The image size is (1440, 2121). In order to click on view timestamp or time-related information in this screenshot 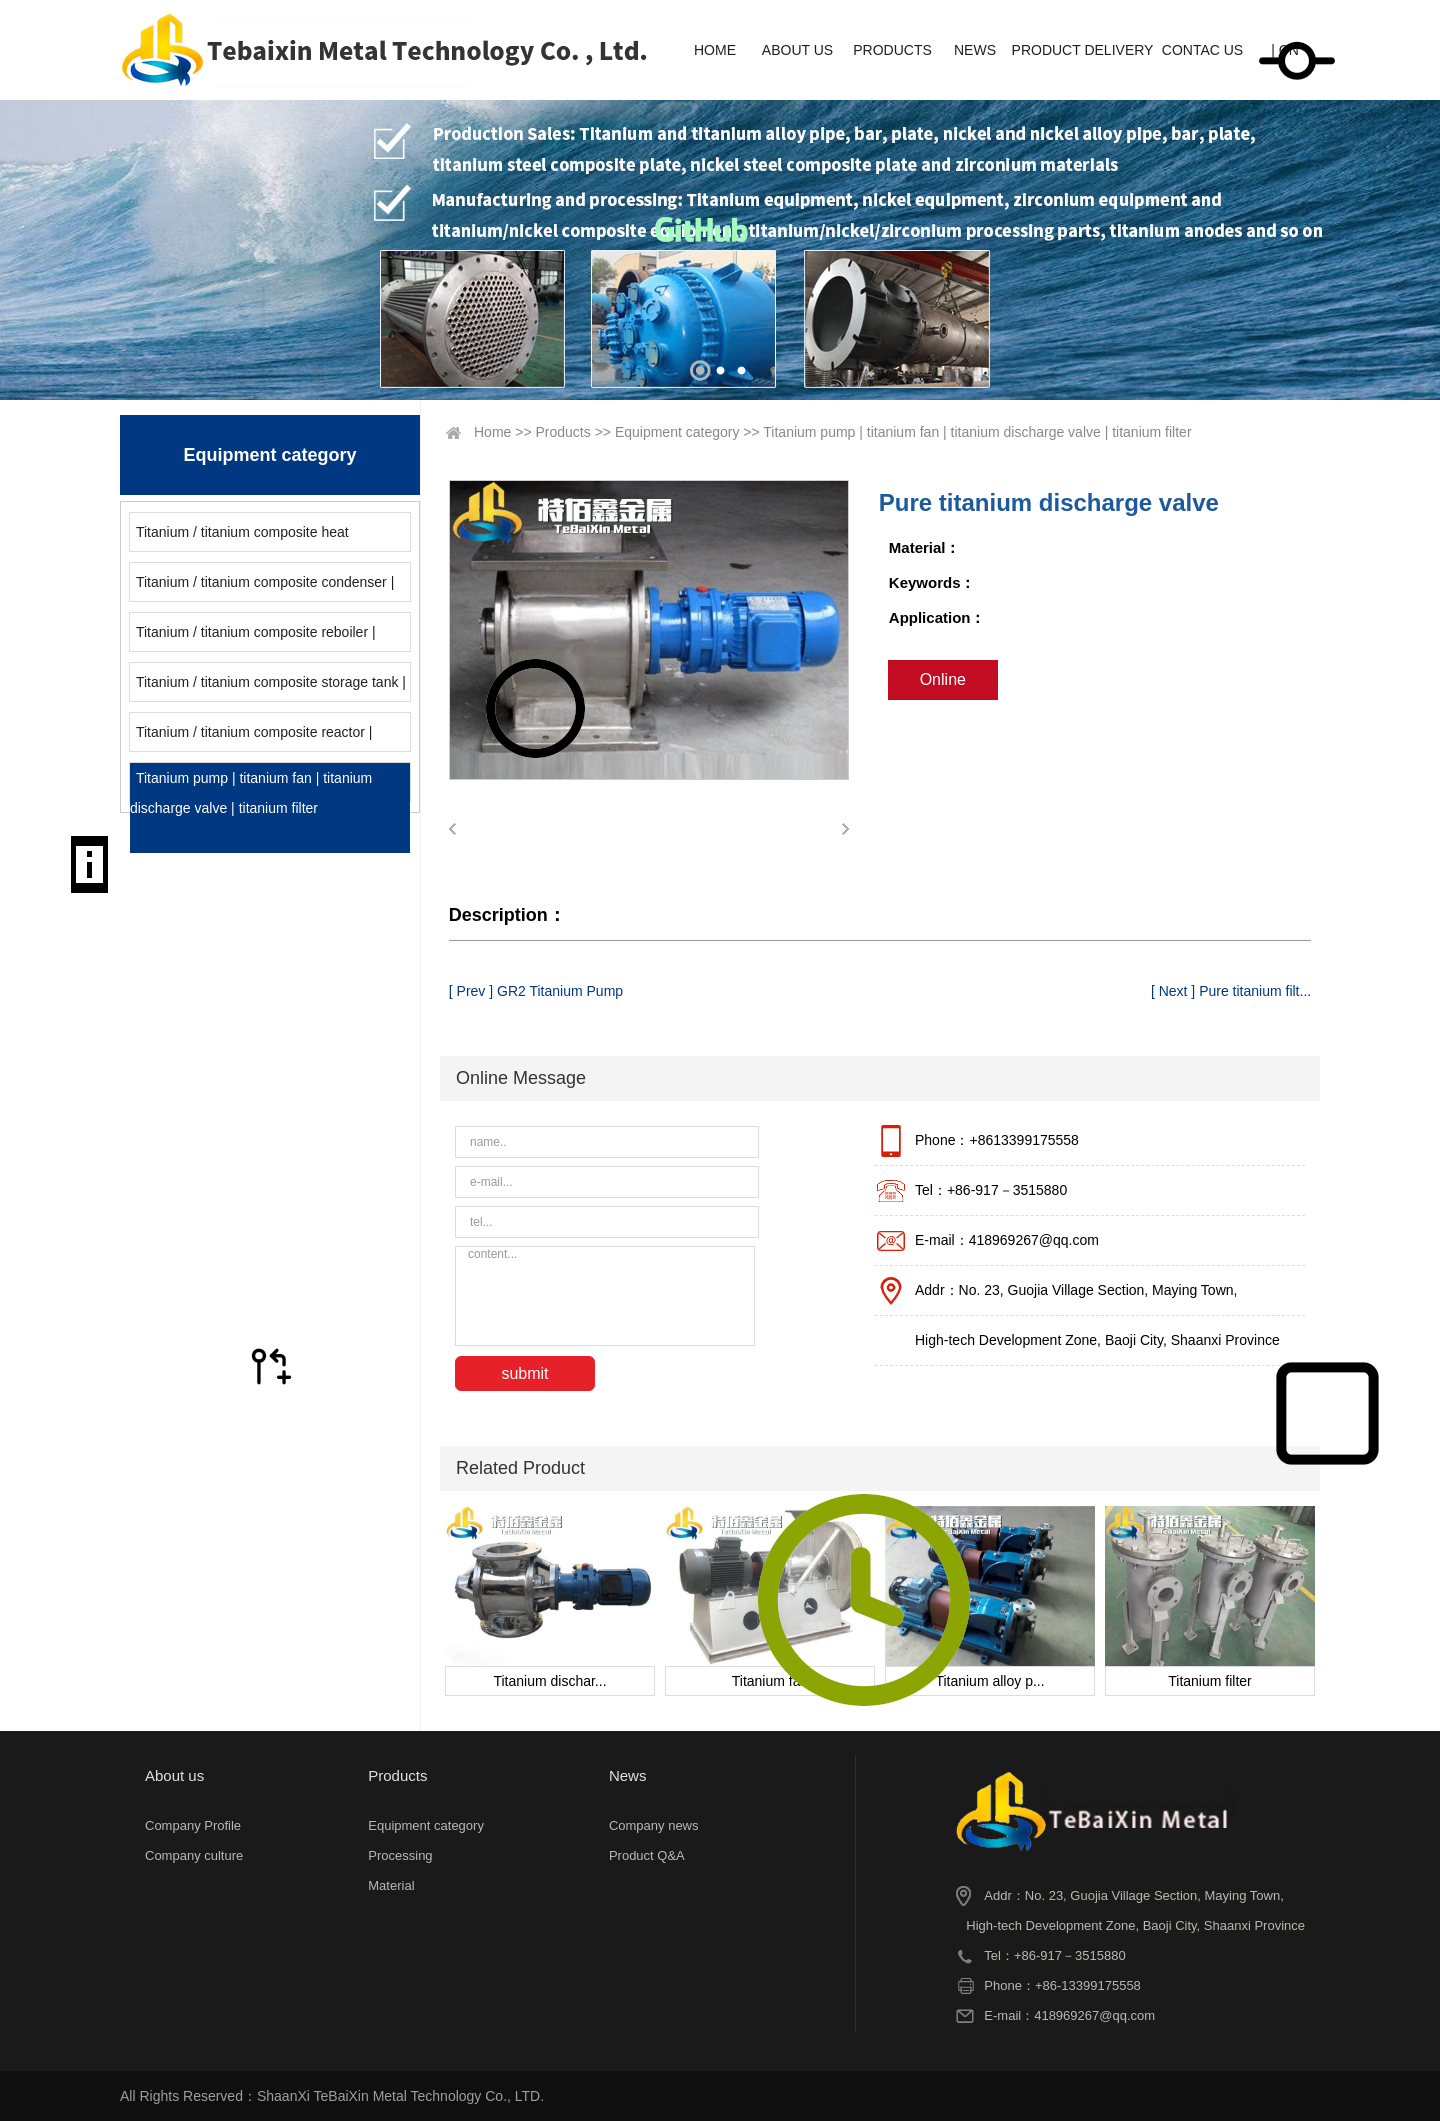, I will do `click(864, 1600)`.